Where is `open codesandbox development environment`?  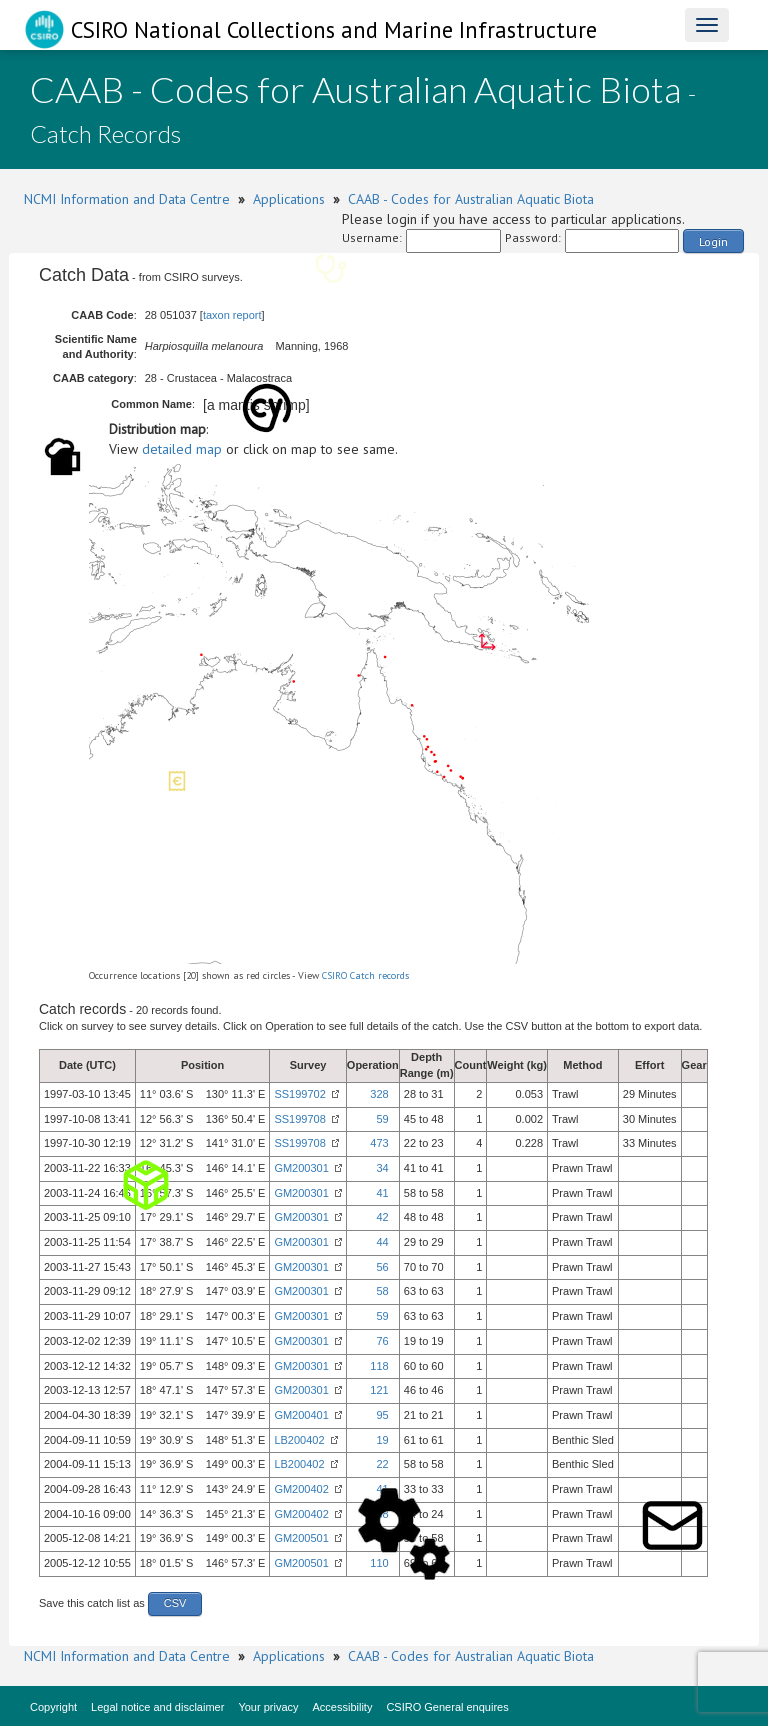 open codesandbox development environment is located at coordinates (146, 1185).